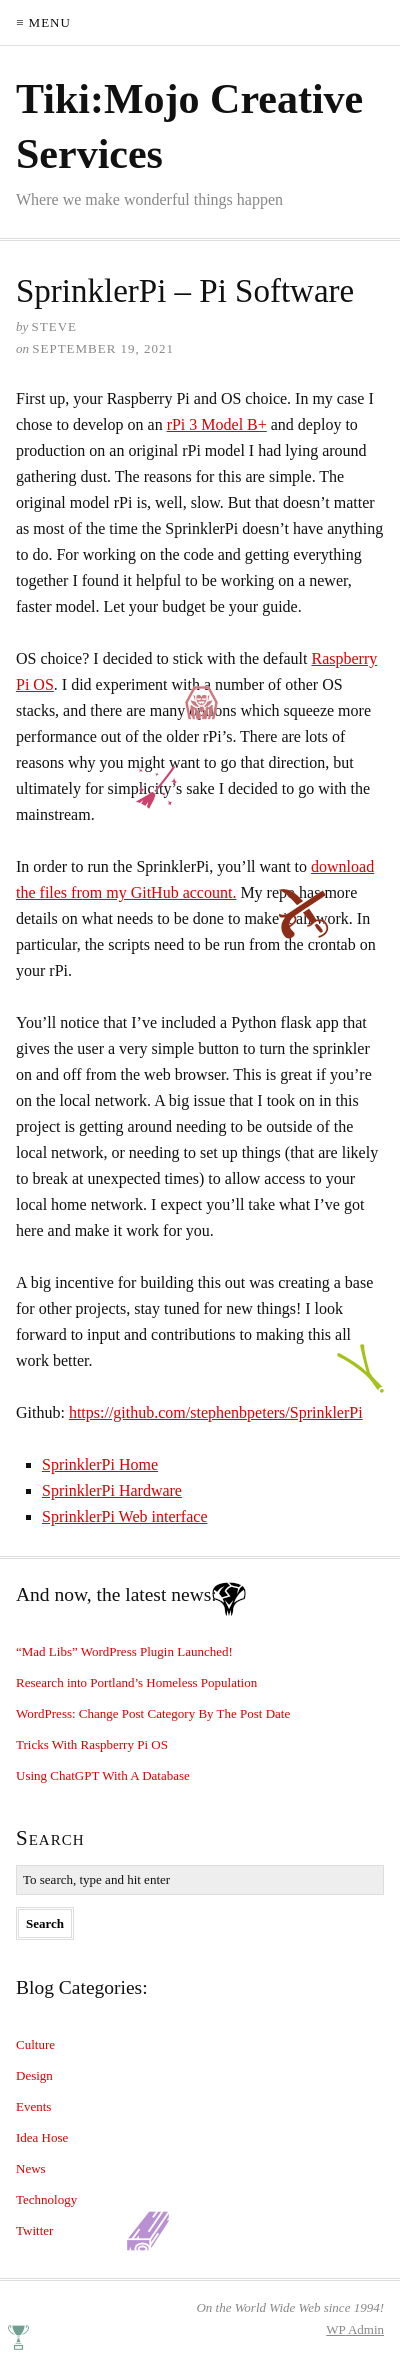 This screenshot has width=400, height=2357. I want to click on vampire character or enemy type in a game, so click(201, 702).